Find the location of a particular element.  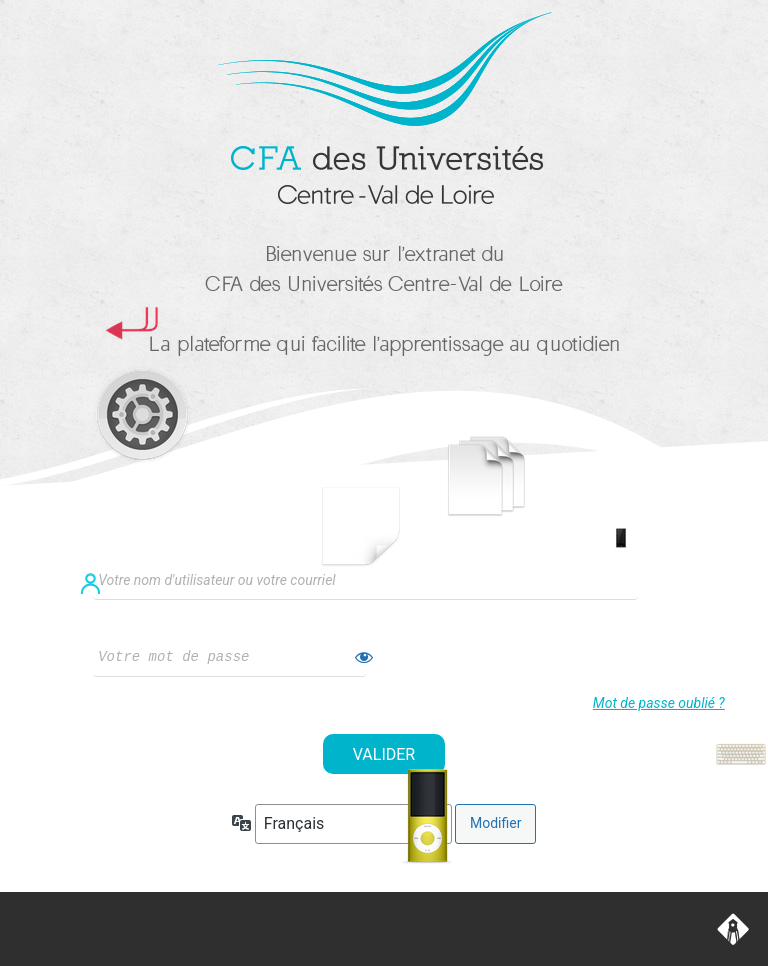

reply to all recipients of an email is located at coordinates (131, 323).